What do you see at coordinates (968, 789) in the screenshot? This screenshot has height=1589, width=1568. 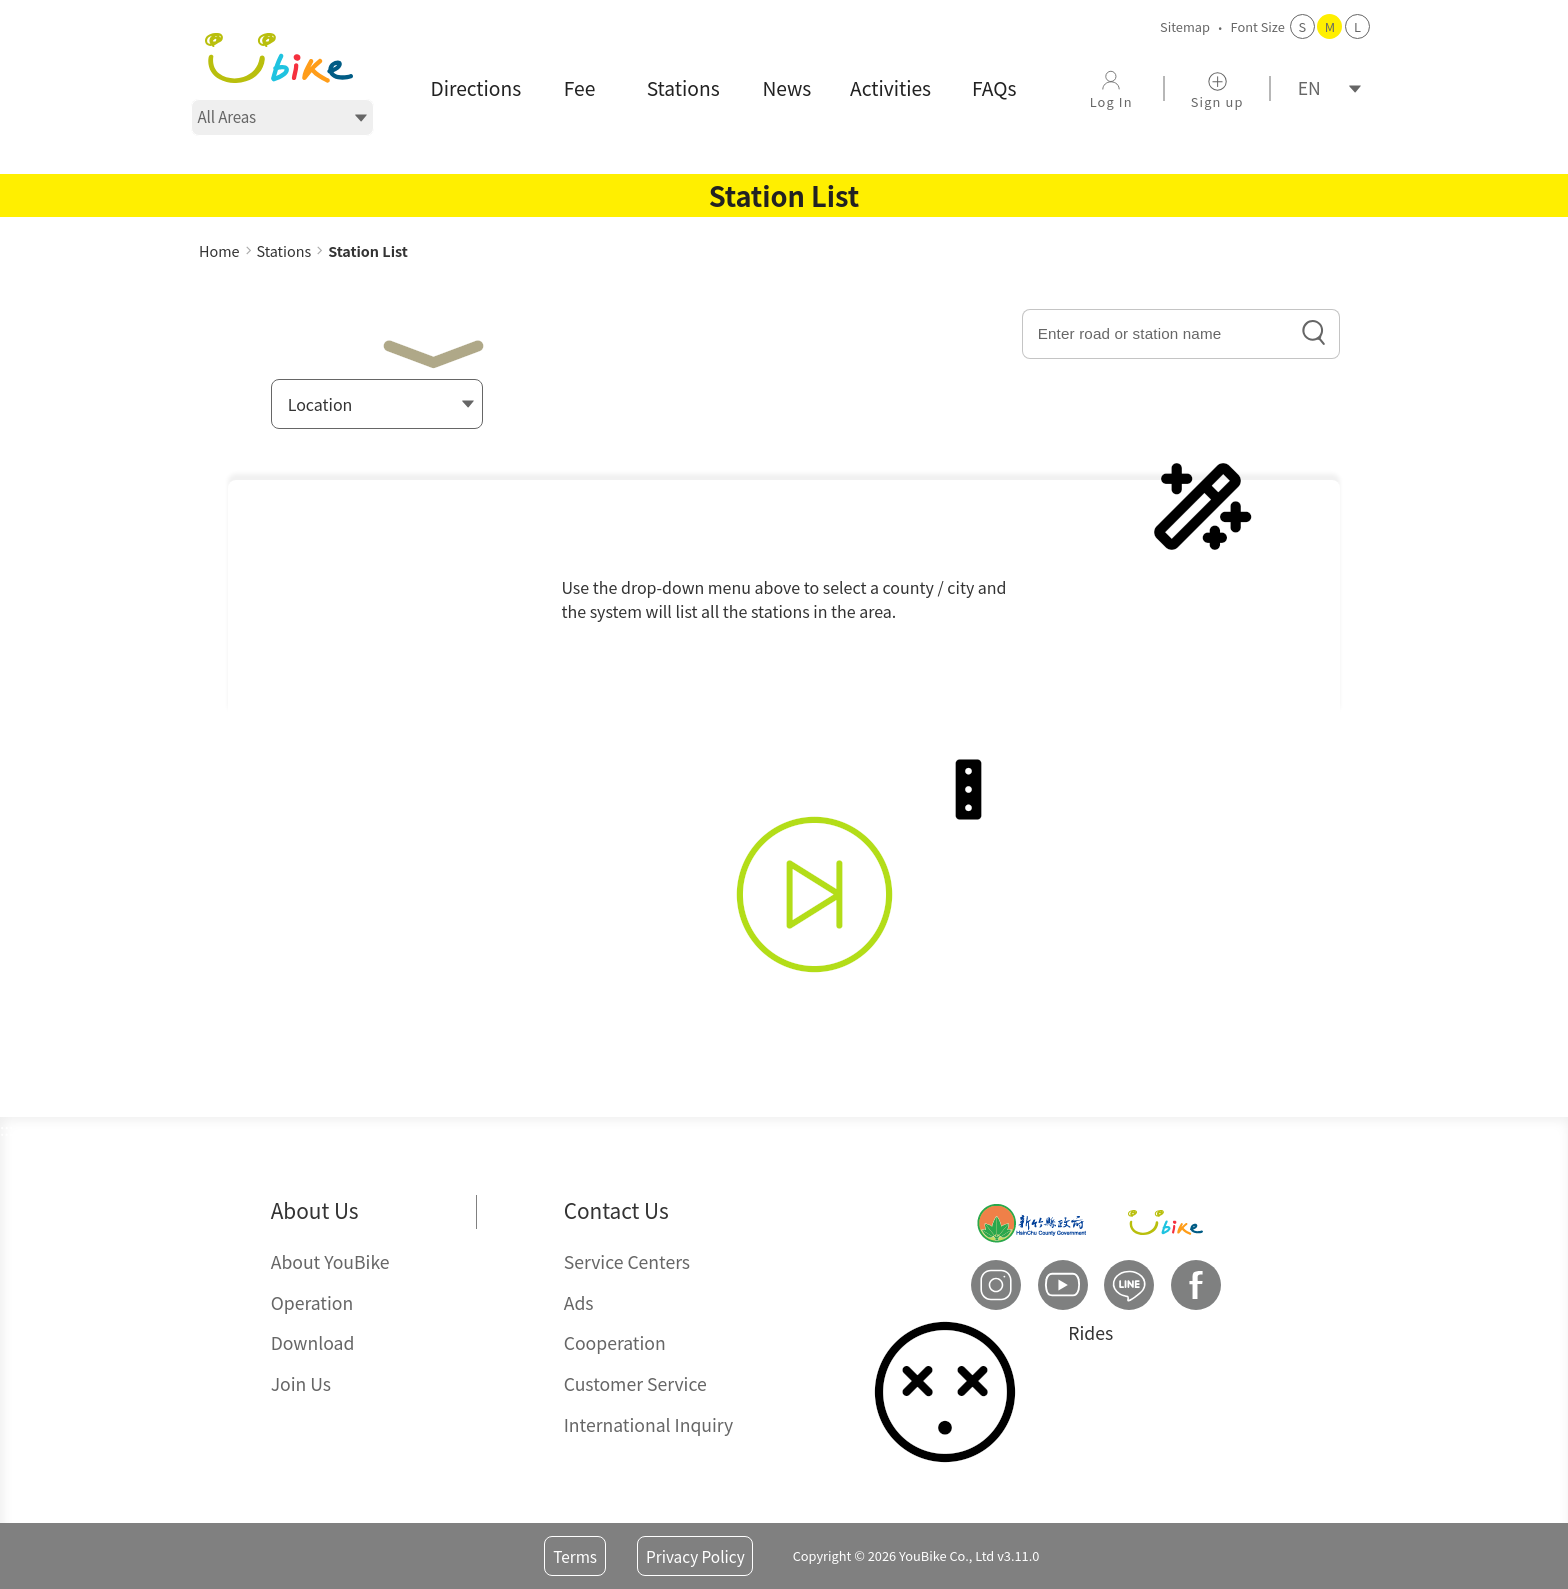 I see `open more options menu` at bounding box center [968, 789].